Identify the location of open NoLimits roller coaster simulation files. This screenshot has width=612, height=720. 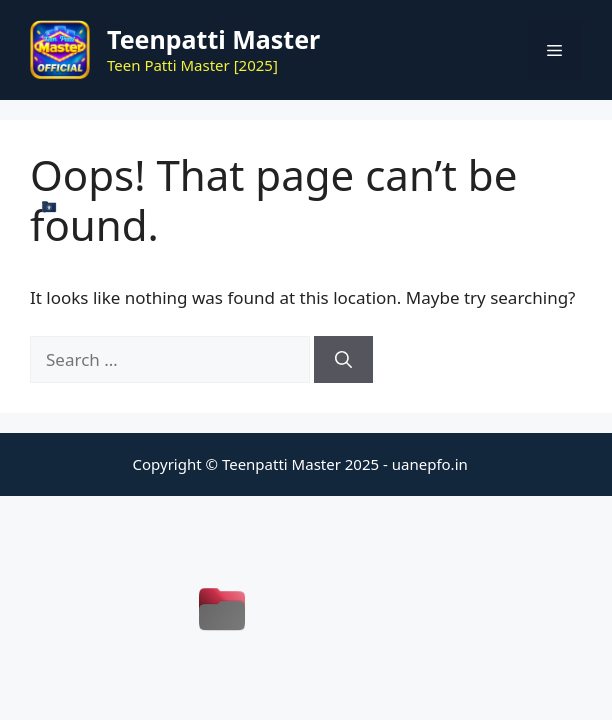
(49, 207).